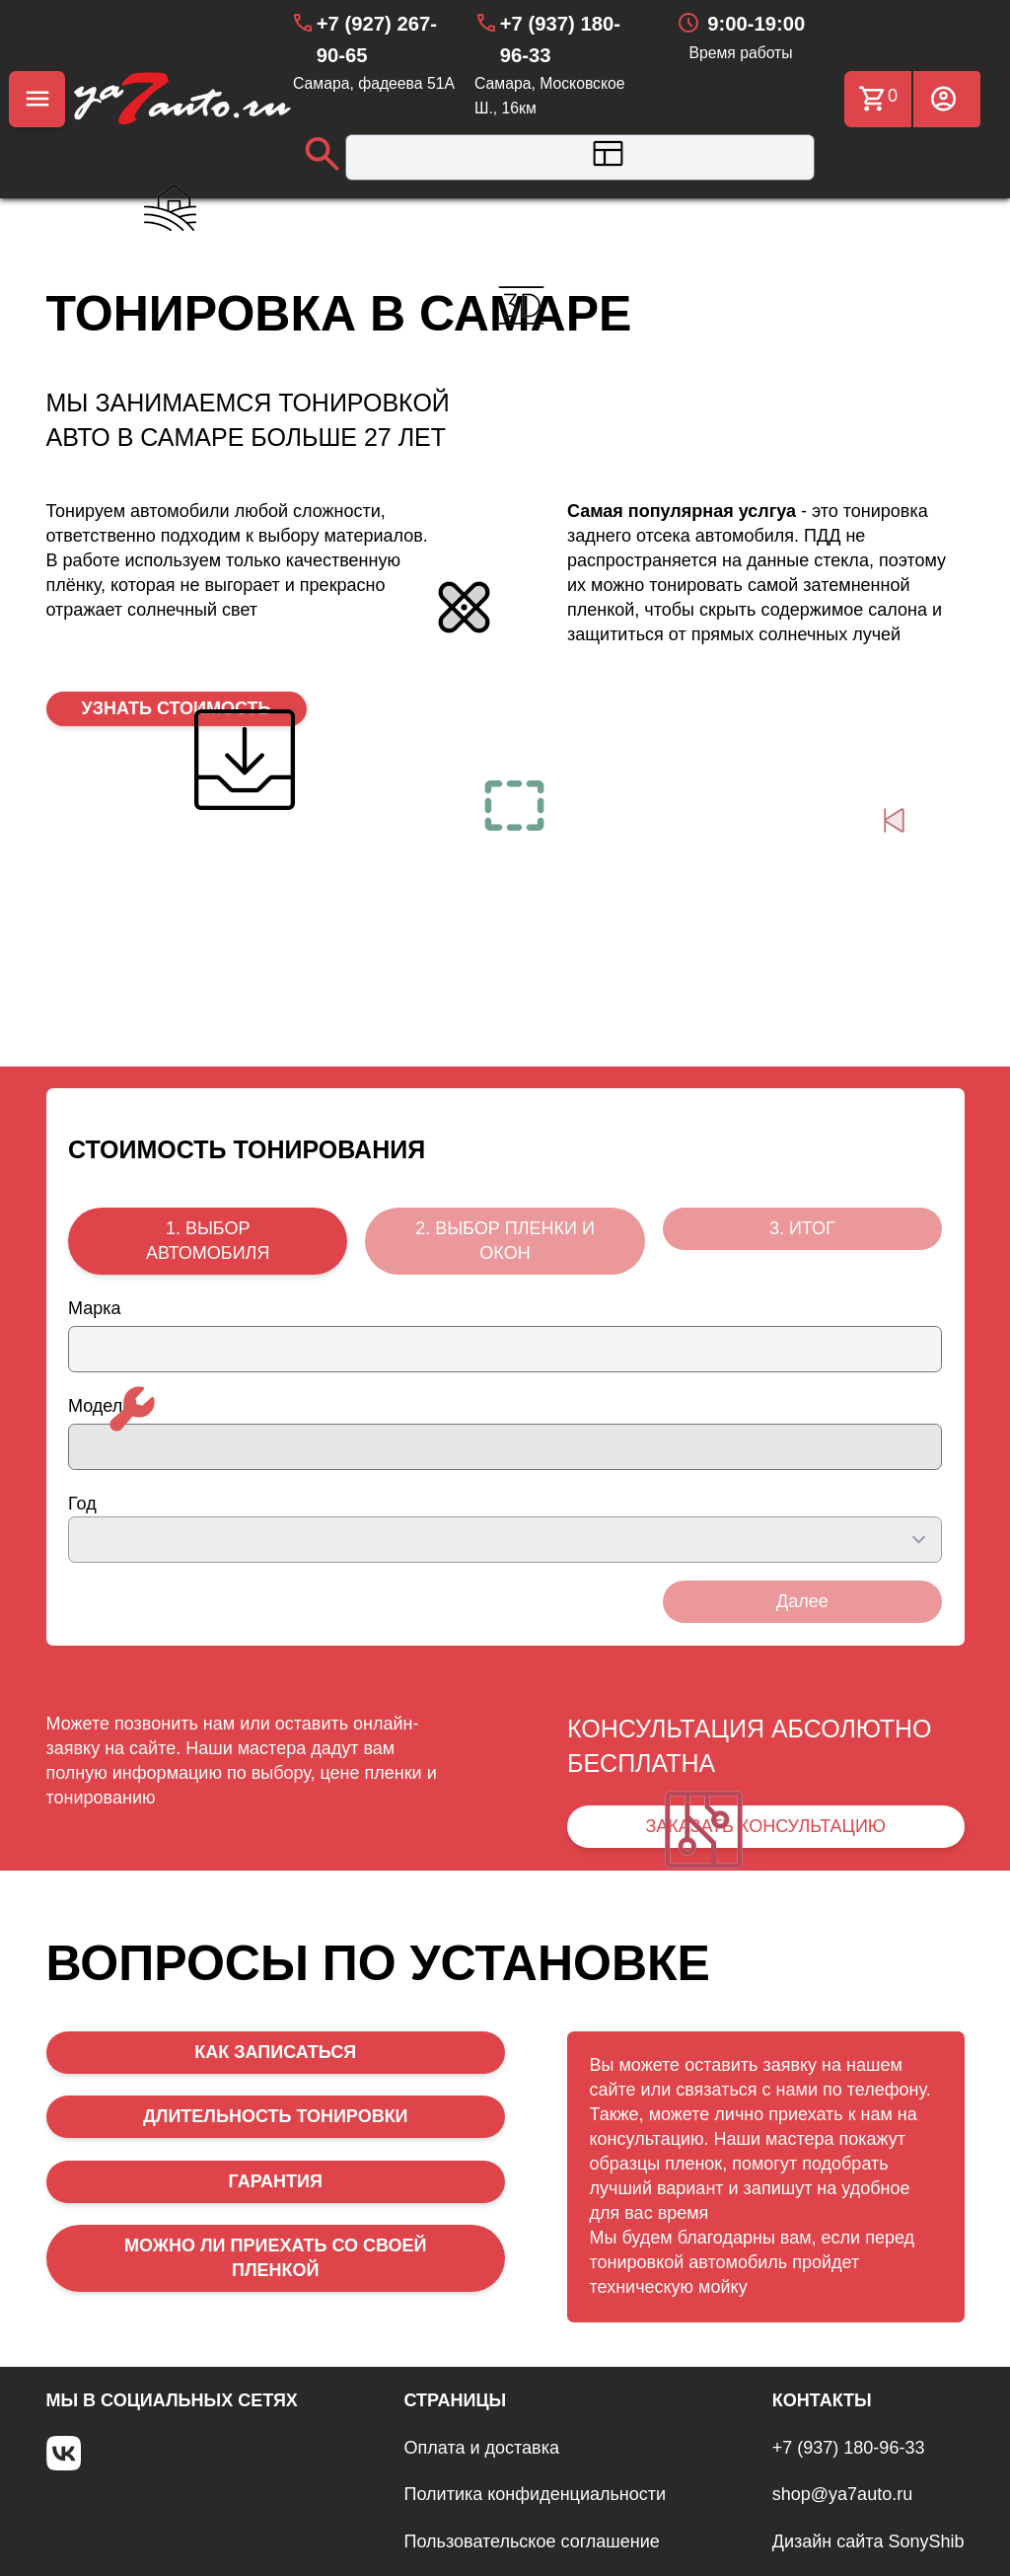 The height and width of the screenshot is (2576, 1010). What do you see at coordinates (703, 1829) in the screenshot?
I see `access hardware or circuit settings` at bounding box center [703, 1829].